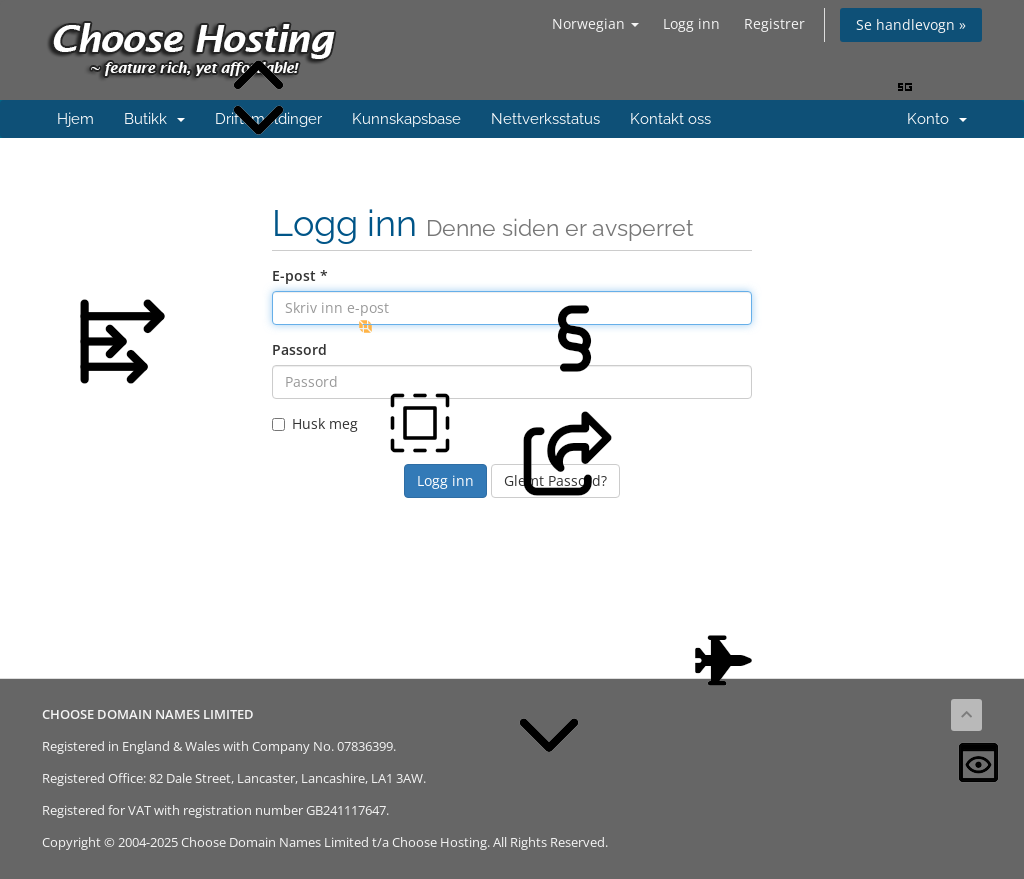 Image resolution: width=1024 pixels, height=879 pixels. What do you see at coordinates (565, 453) in the screenshot?
I see `share this content` at bounding box center [565, 453].